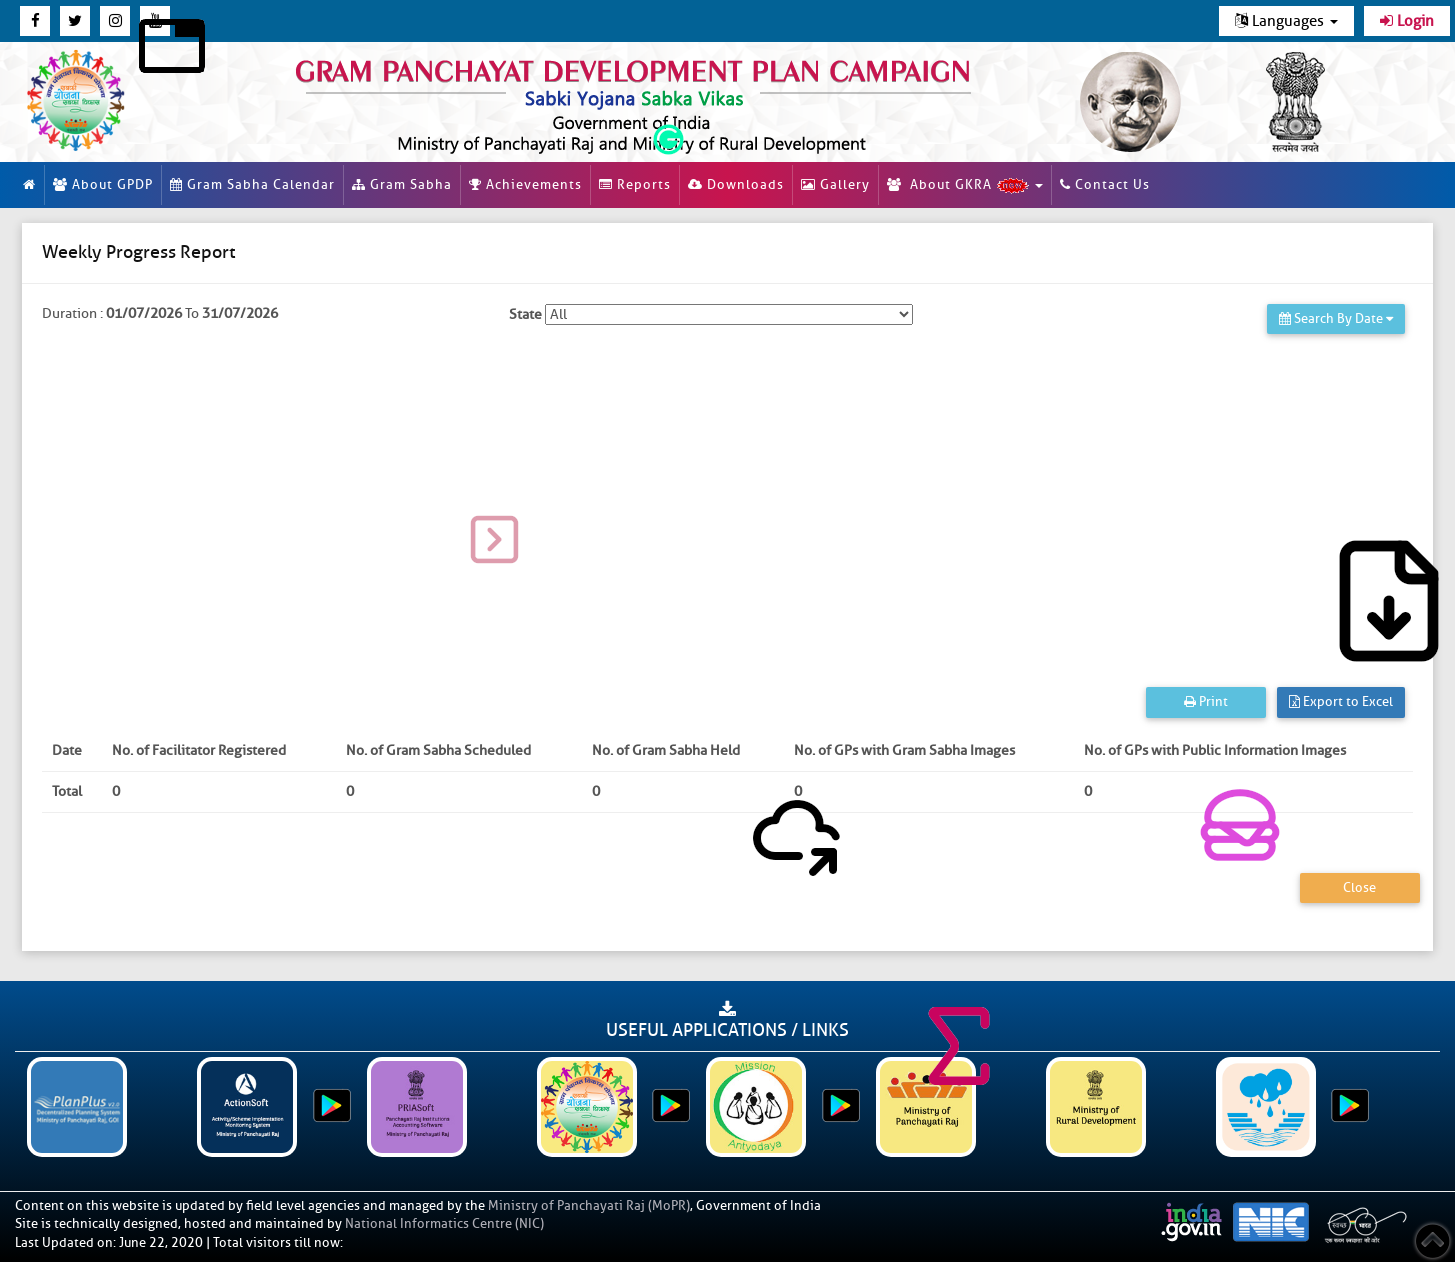 The image size is (1455, 1262). What do you see at coordinates (959, 1046) in the screenshot?
I see `calculate sum or total` at bounding box center [959, 1046].